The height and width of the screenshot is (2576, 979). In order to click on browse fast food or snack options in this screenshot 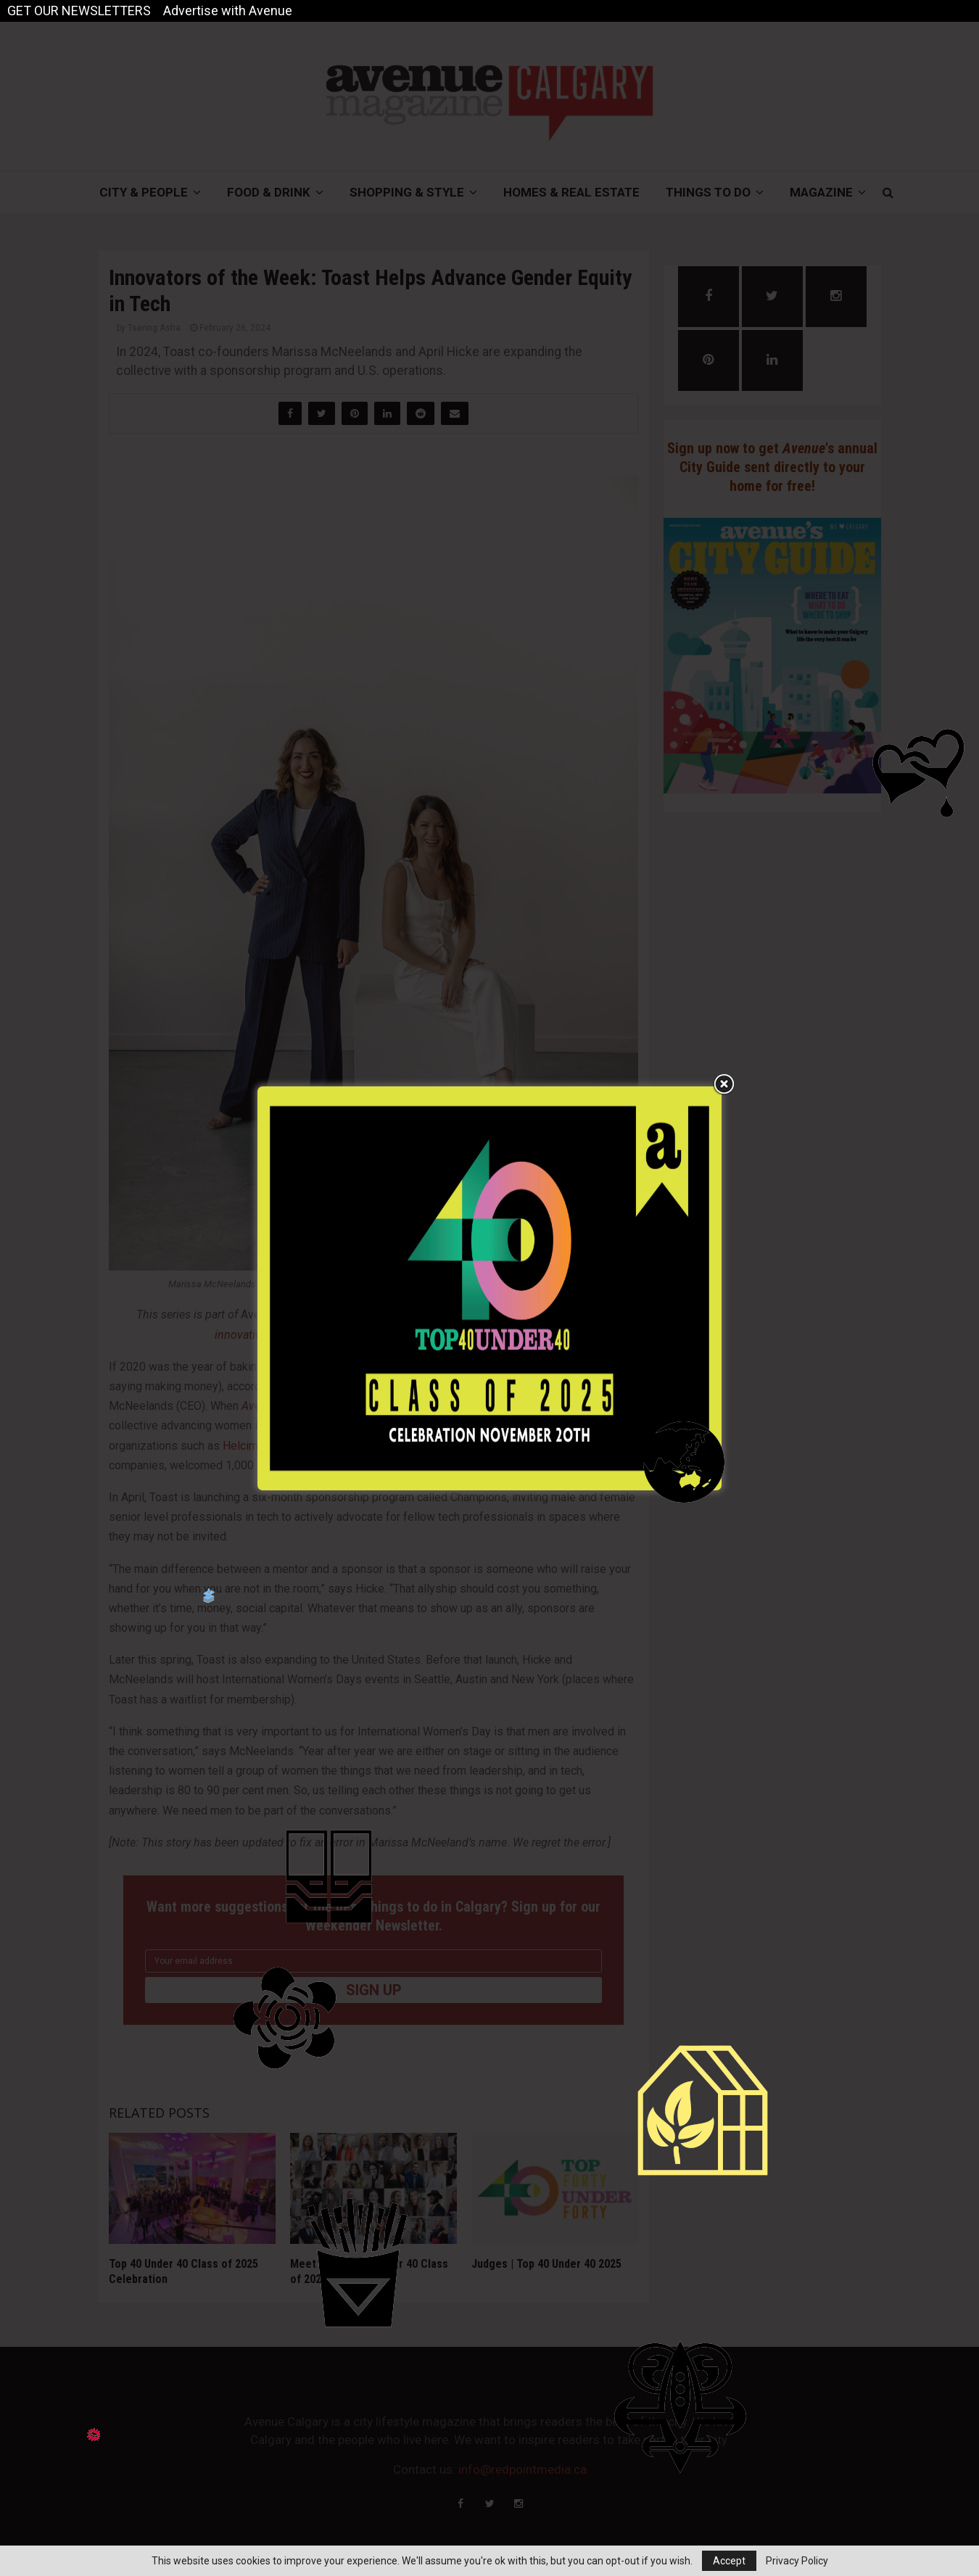, I will do `click(358, 2263)`.